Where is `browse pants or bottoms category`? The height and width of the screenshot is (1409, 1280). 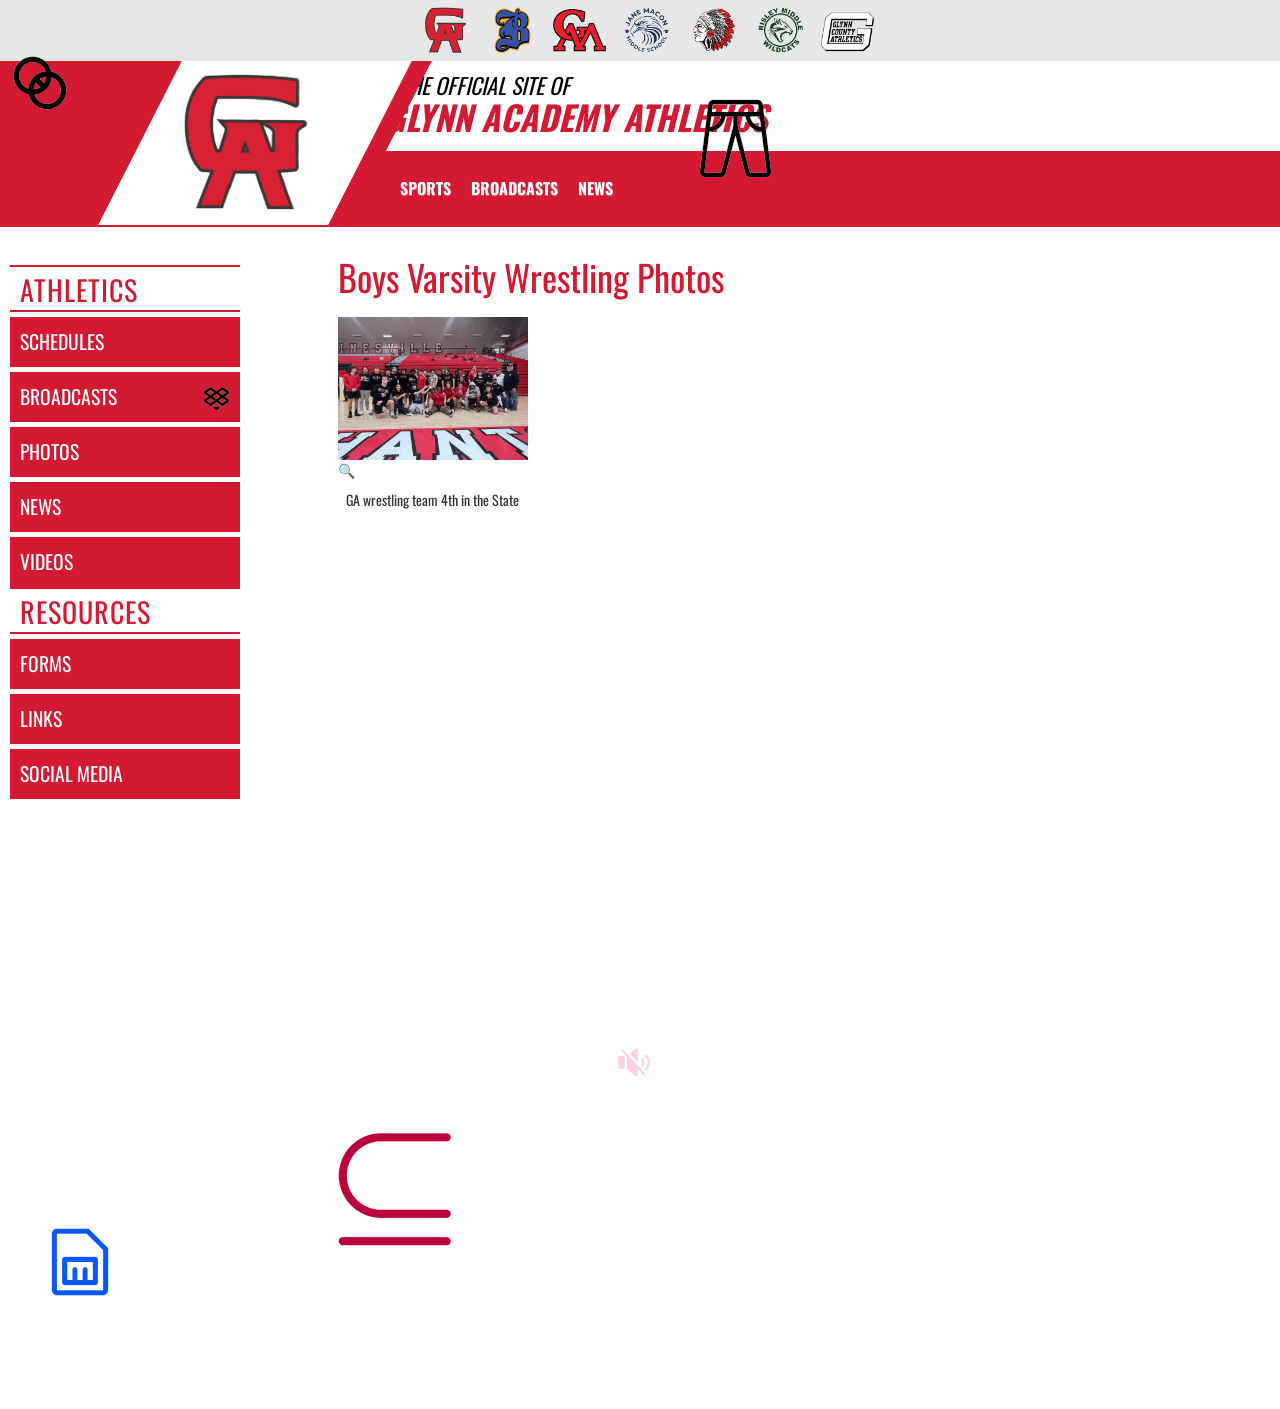 browse pants or bottoms category is located at coordinates (735, 138).